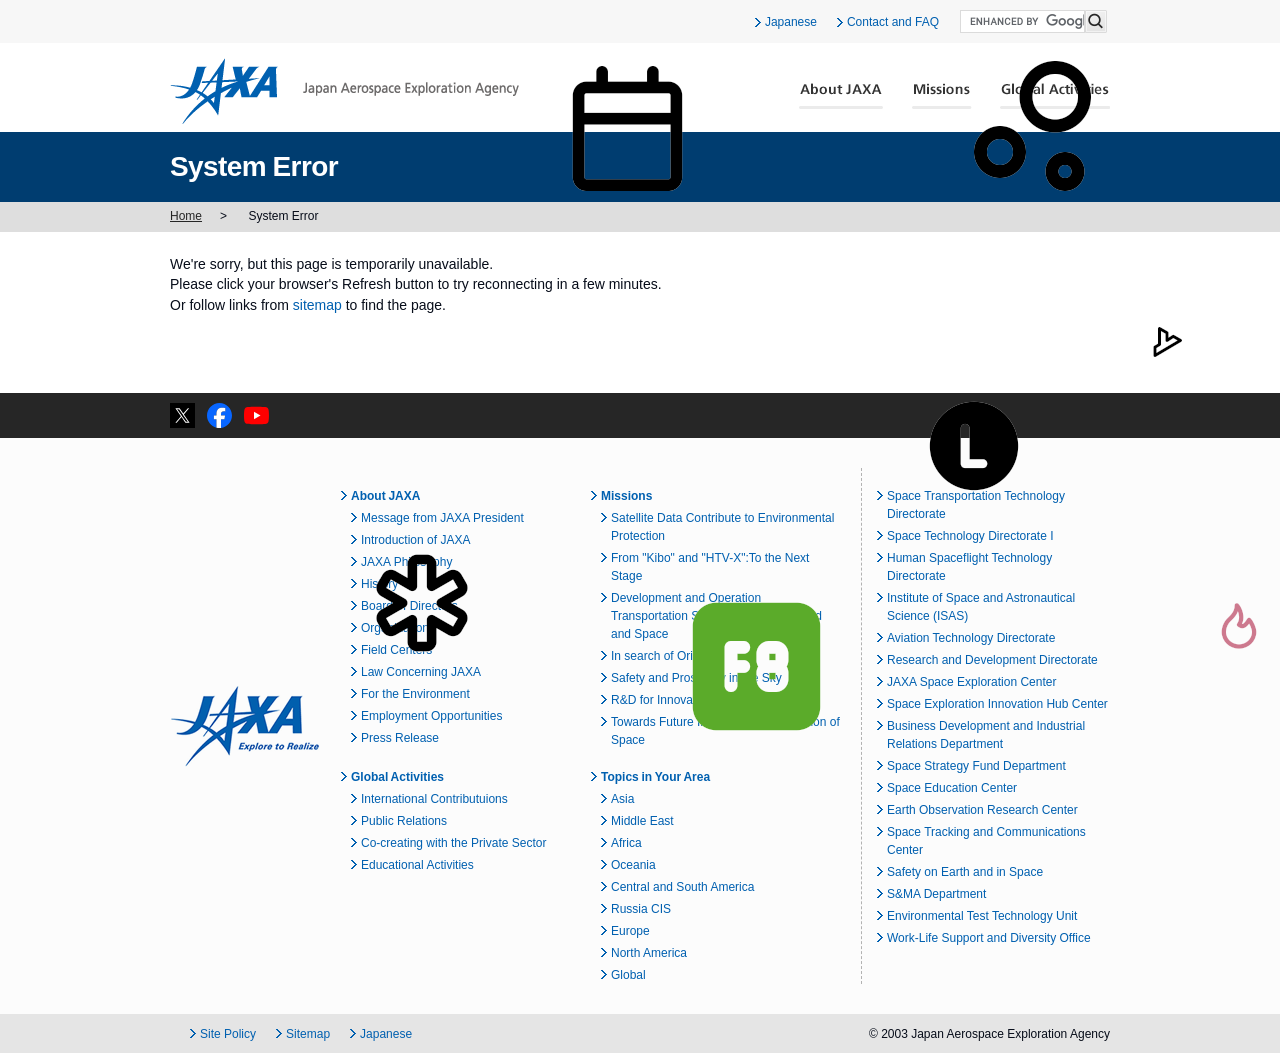 The height and width of the screenshot is (1053, 1280). I want to click on access health or medical services, so click(422, 603).